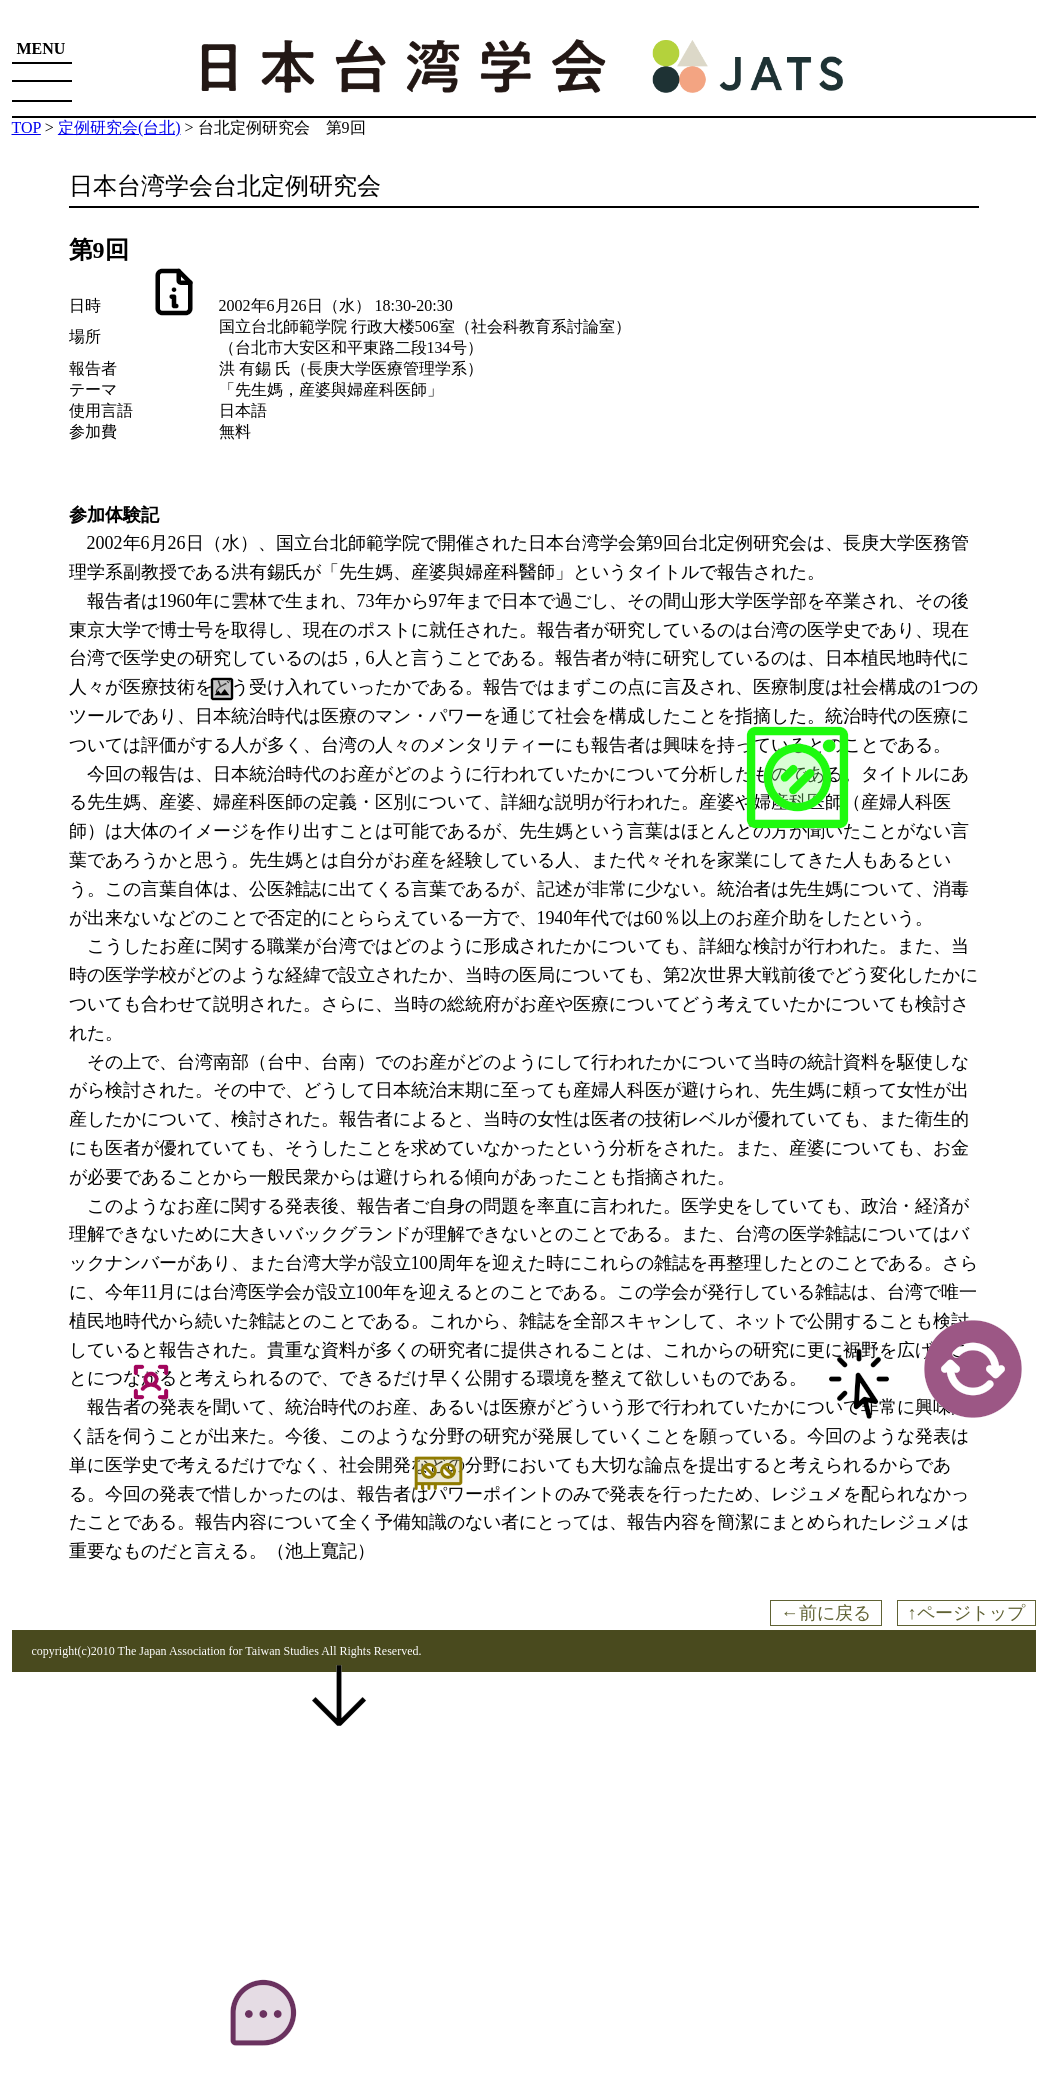 This screenshot has width=1047, height=2075. I want to click on view graphics card or GPU information, so click(438, 1472).